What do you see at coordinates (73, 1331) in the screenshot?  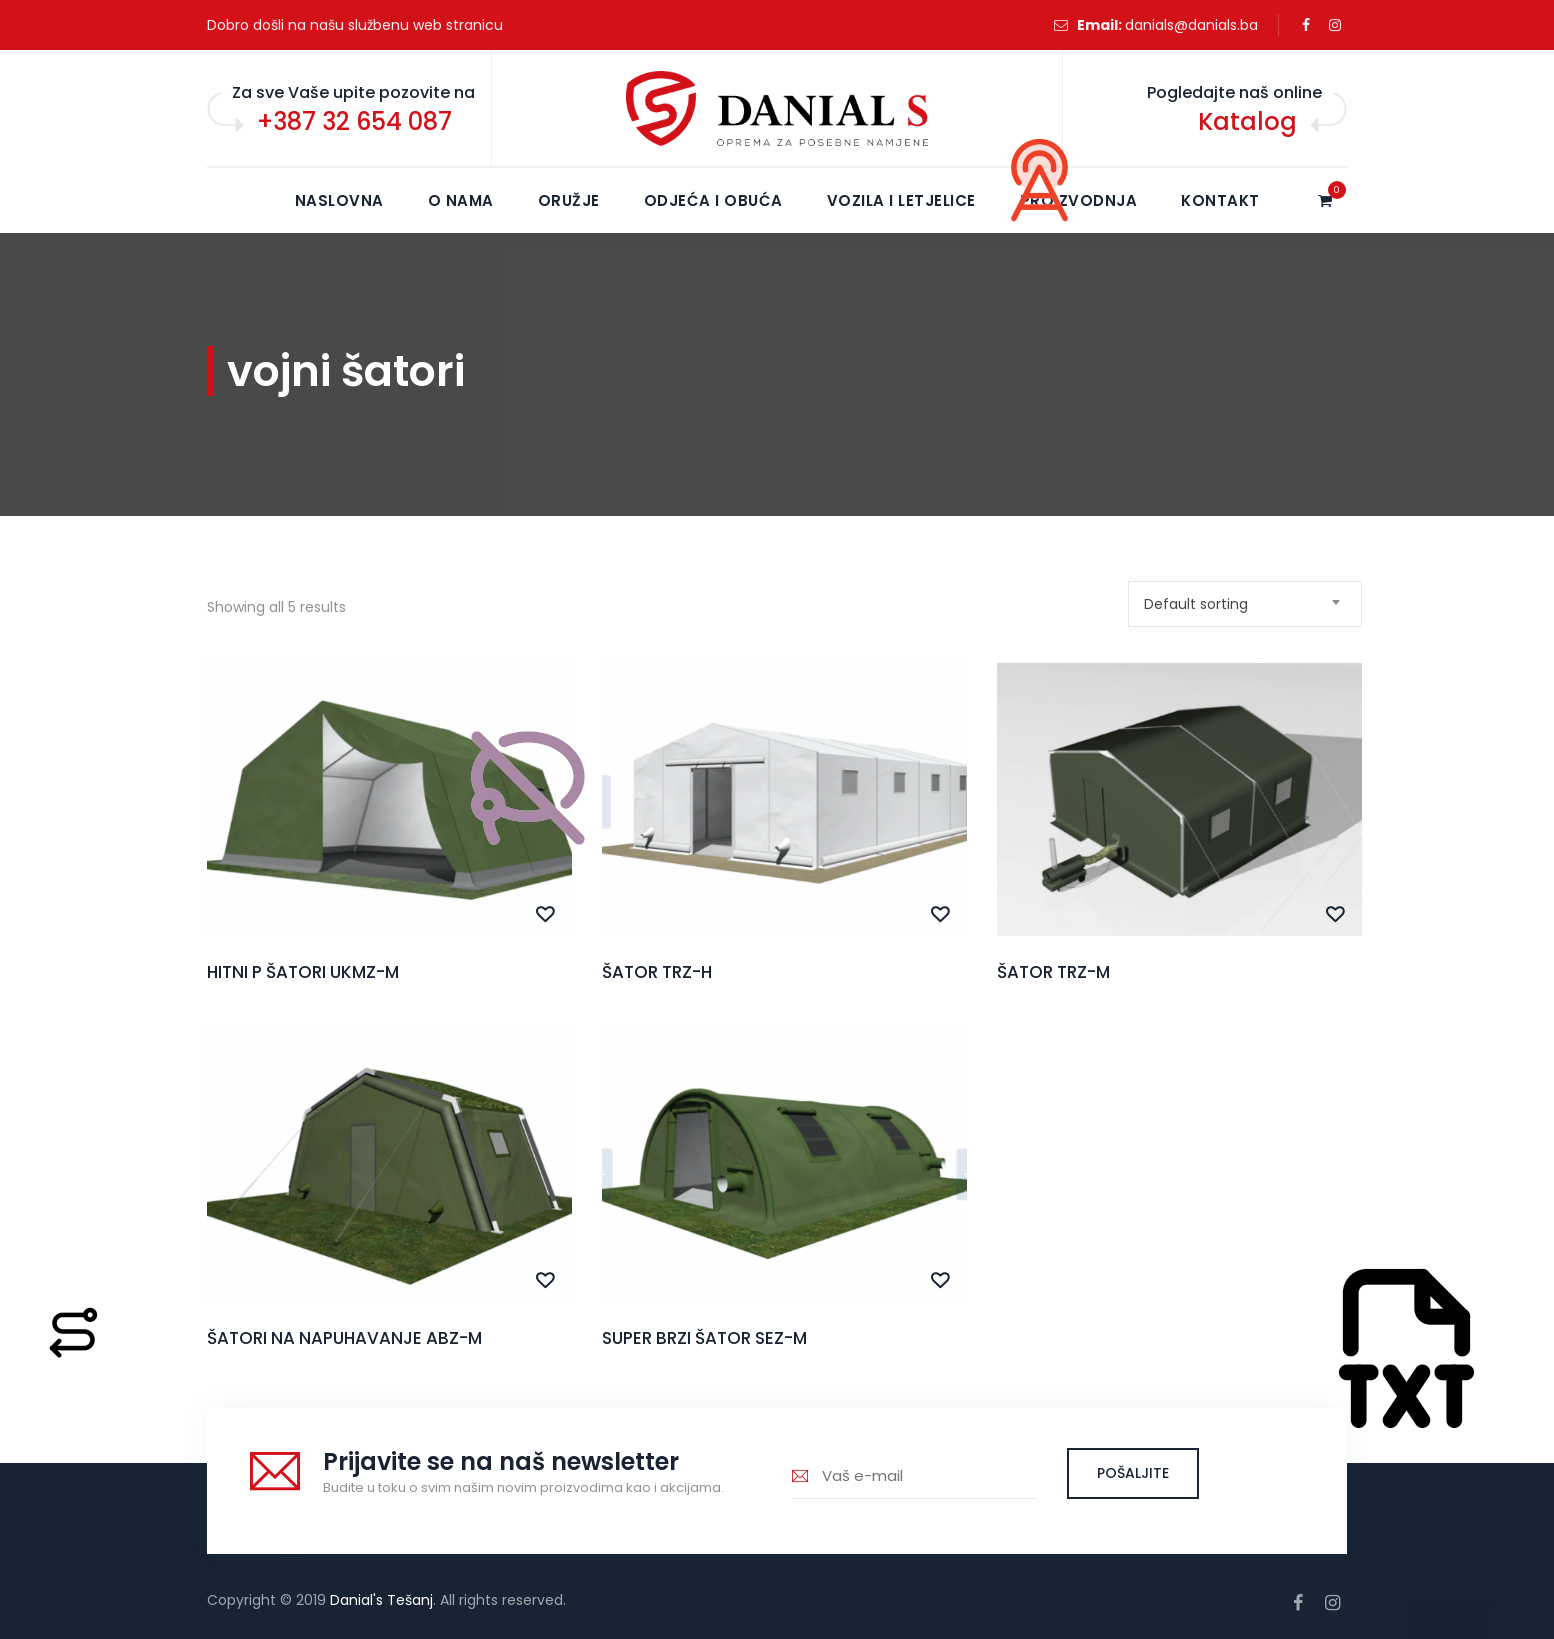 I see `turn left ahead in navigation` at bounding box center [73, 1331].